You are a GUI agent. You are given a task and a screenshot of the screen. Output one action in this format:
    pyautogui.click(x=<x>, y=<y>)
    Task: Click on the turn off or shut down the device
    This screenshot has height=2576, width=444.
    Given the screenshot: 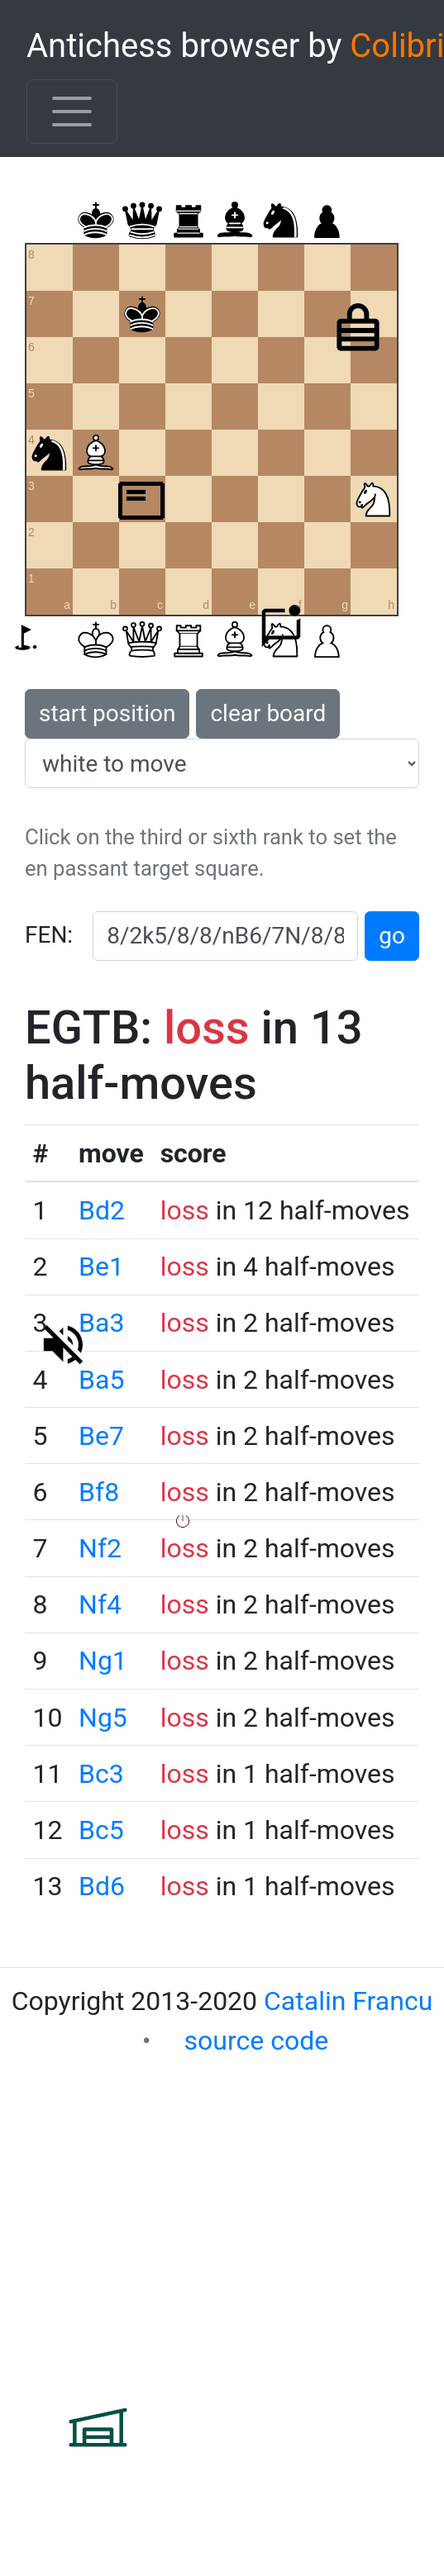 What is the action you would take?
    pyautogui.click(x=183, y=1521)
    